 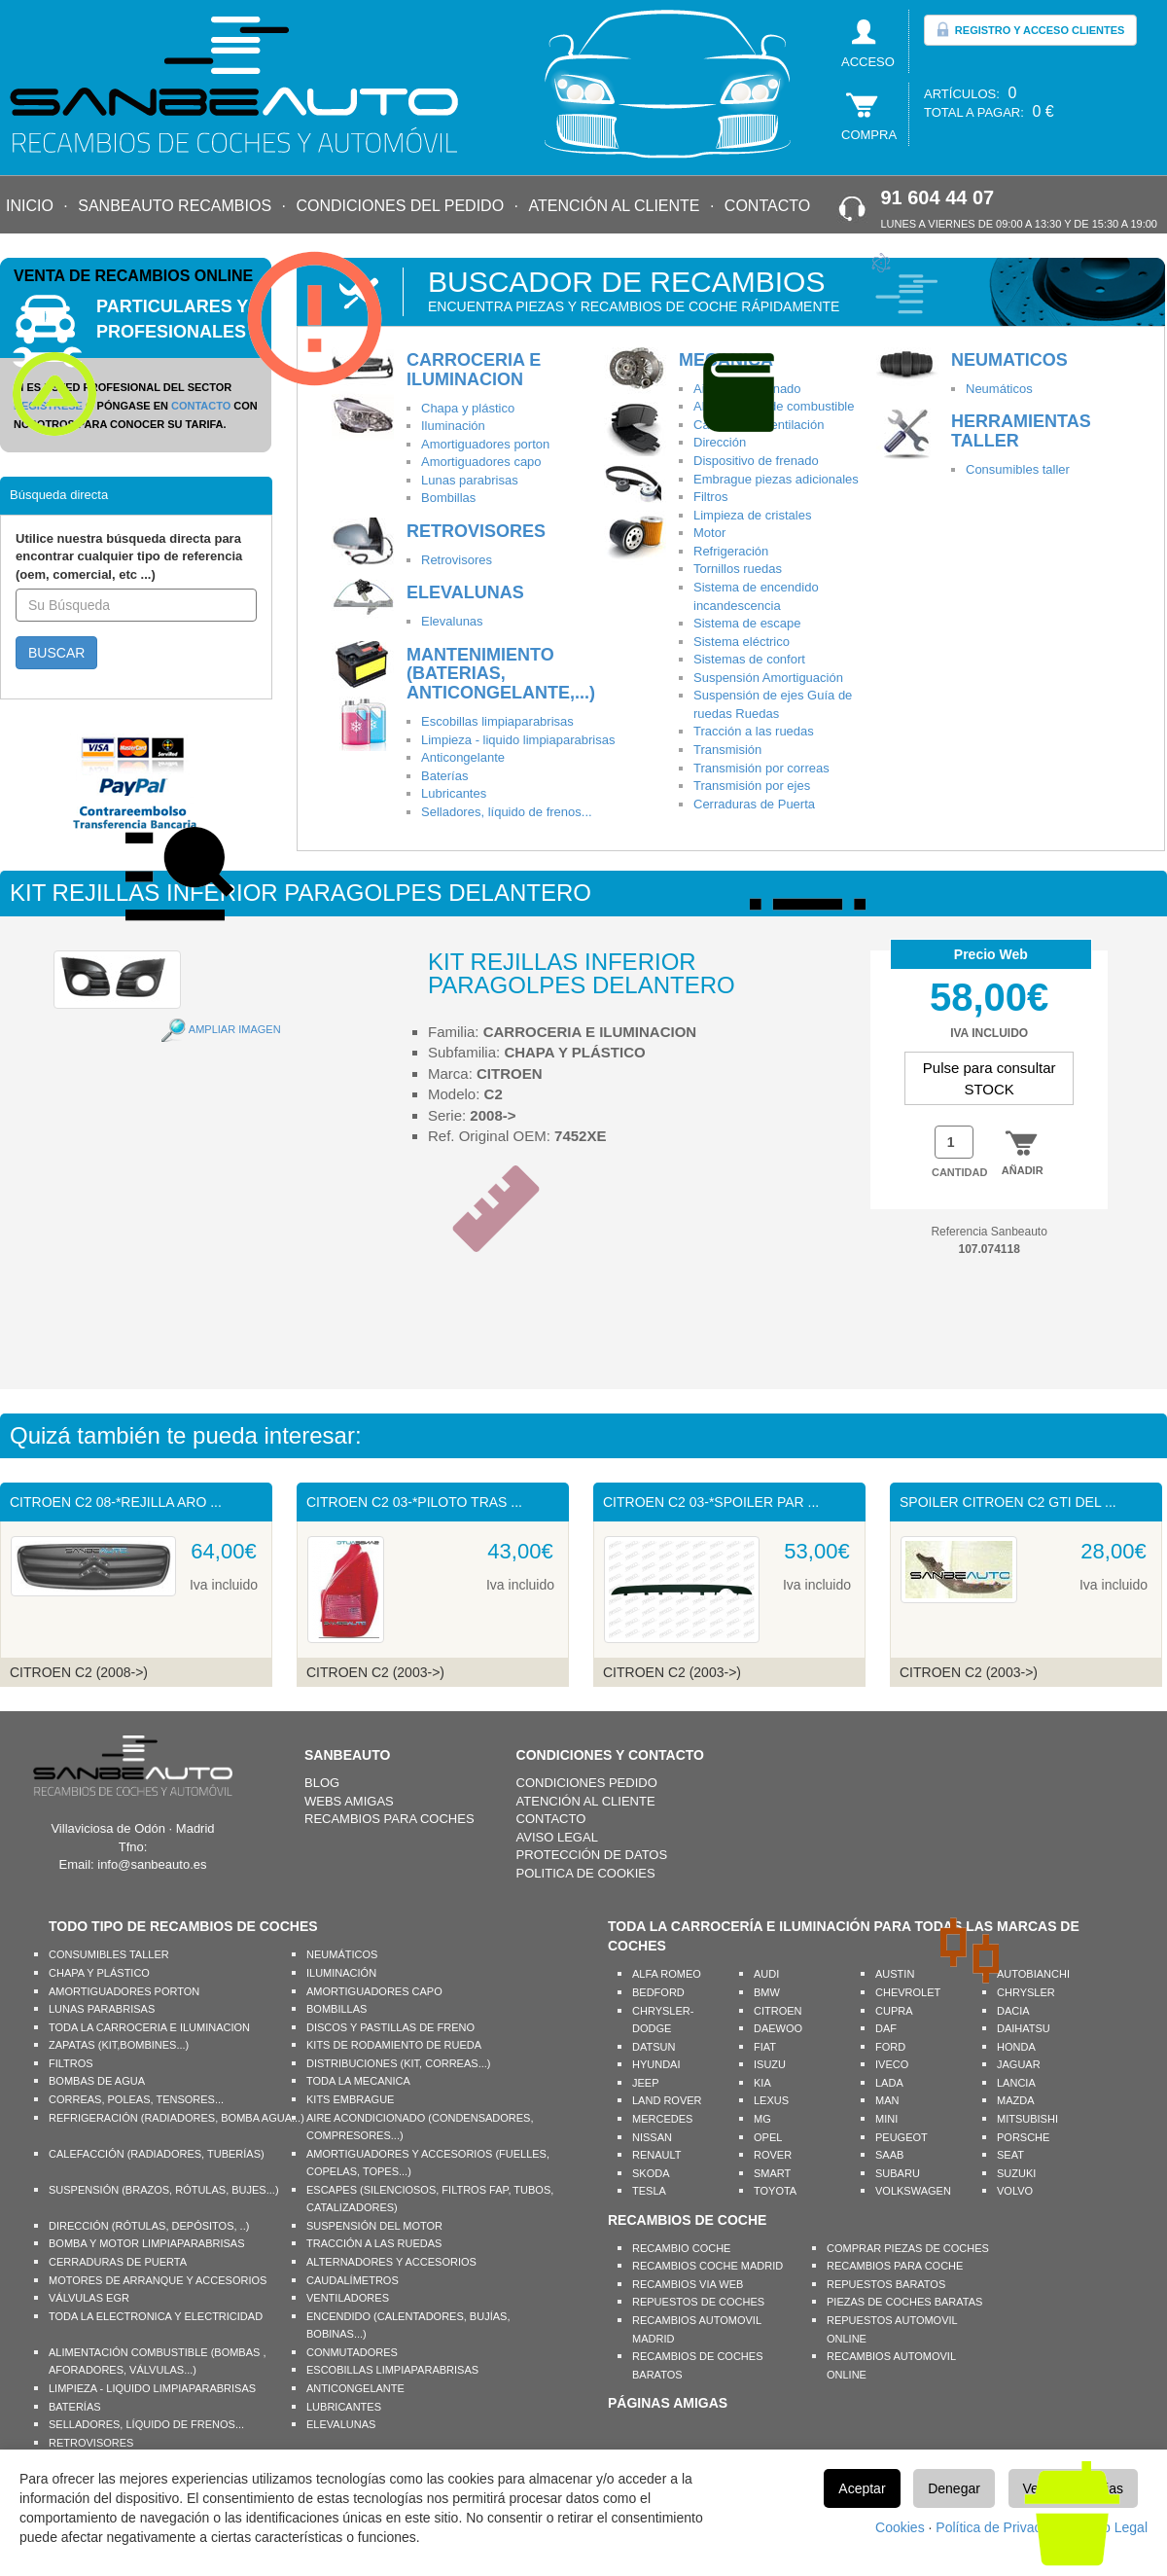 I want to click on access measurement or ruler tool, so click(x=496, y=1206).